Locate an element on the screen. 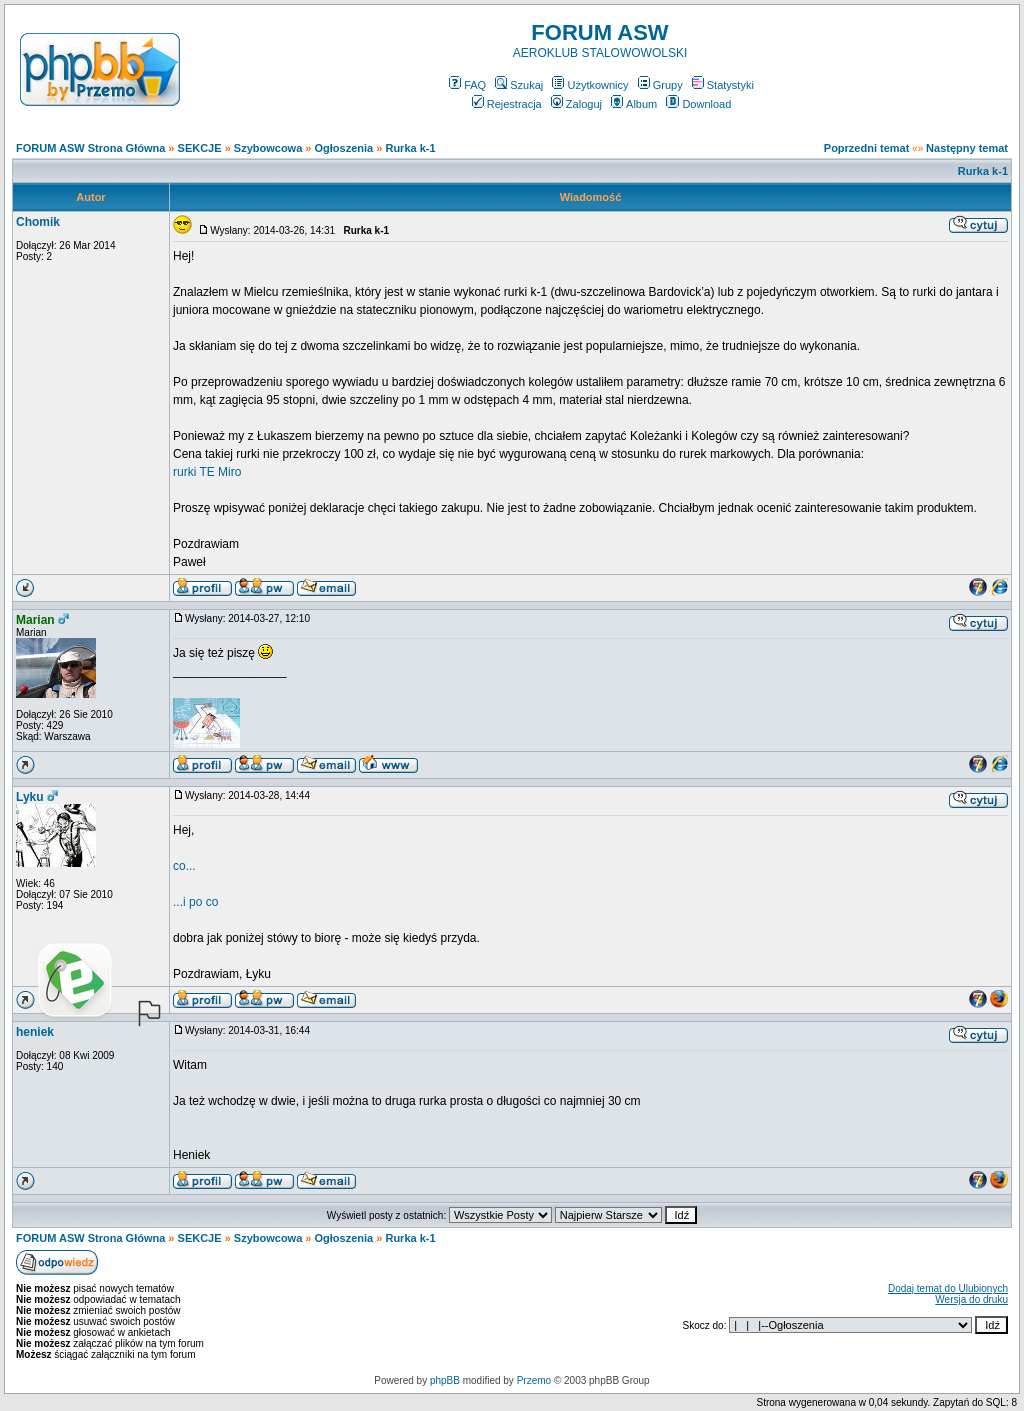 The image size is (1024, 1411). open easytag music tagging application is located at coordinates (75, 980).